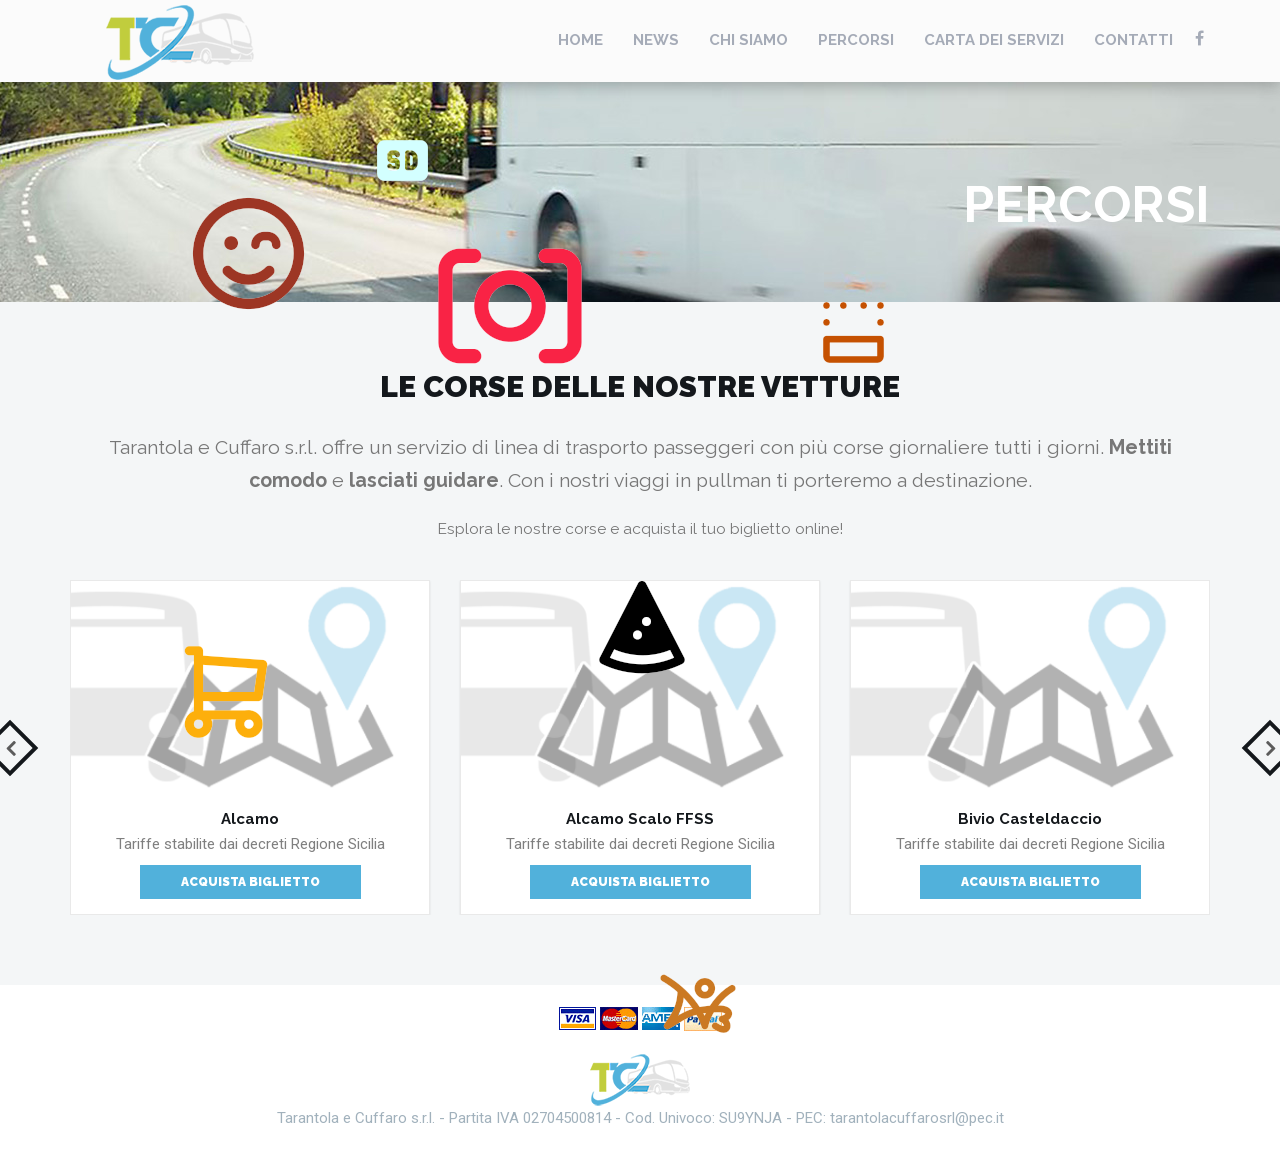 This screenshot has width=1280, height=1160. I want to click on indicates standard definition video quality, so click(402, 160).